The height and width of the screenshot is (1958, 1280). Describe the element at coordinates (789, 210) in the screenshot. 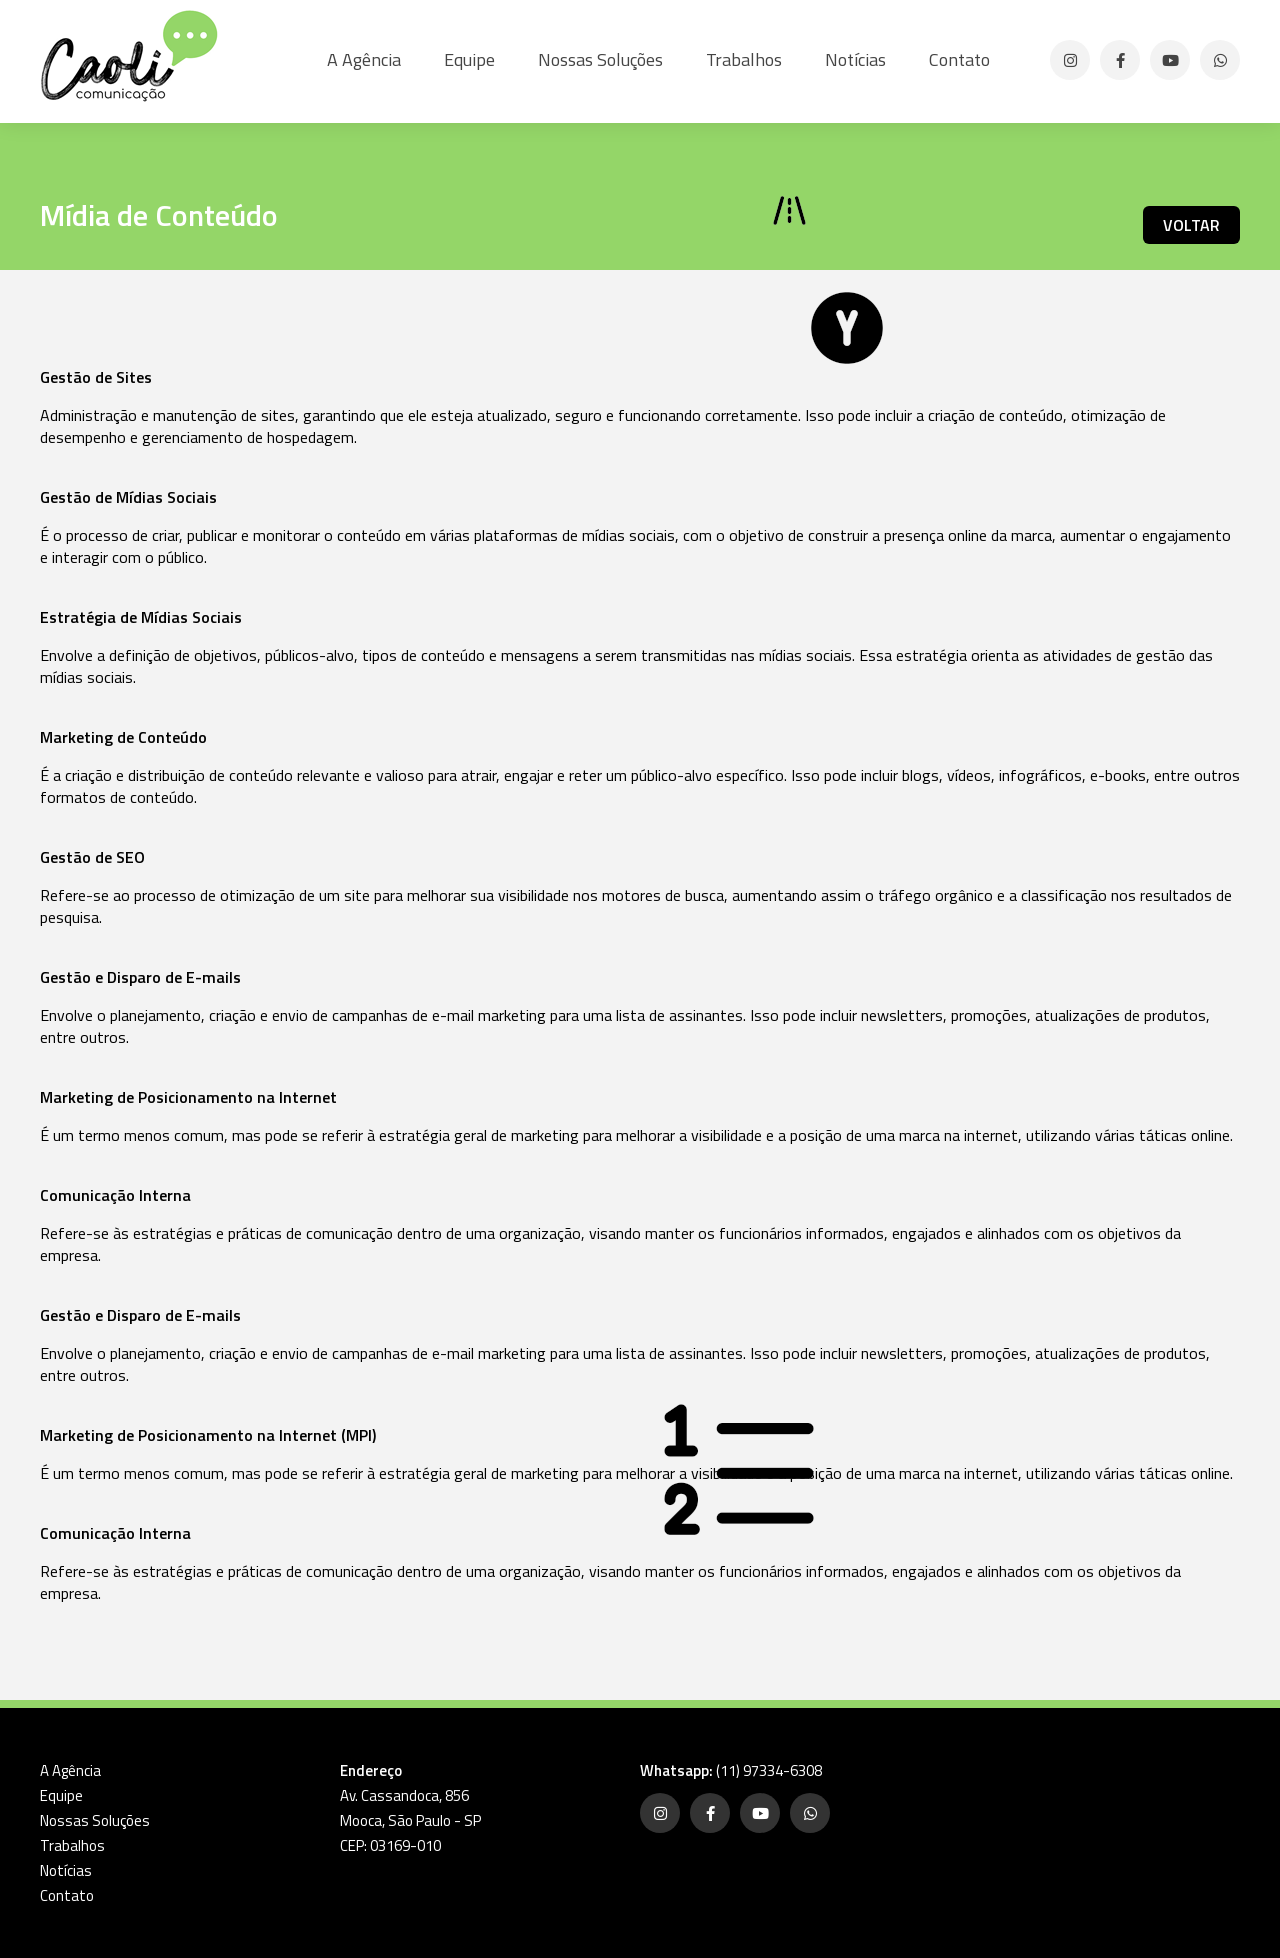

I see `view directions or navigation` at that location.